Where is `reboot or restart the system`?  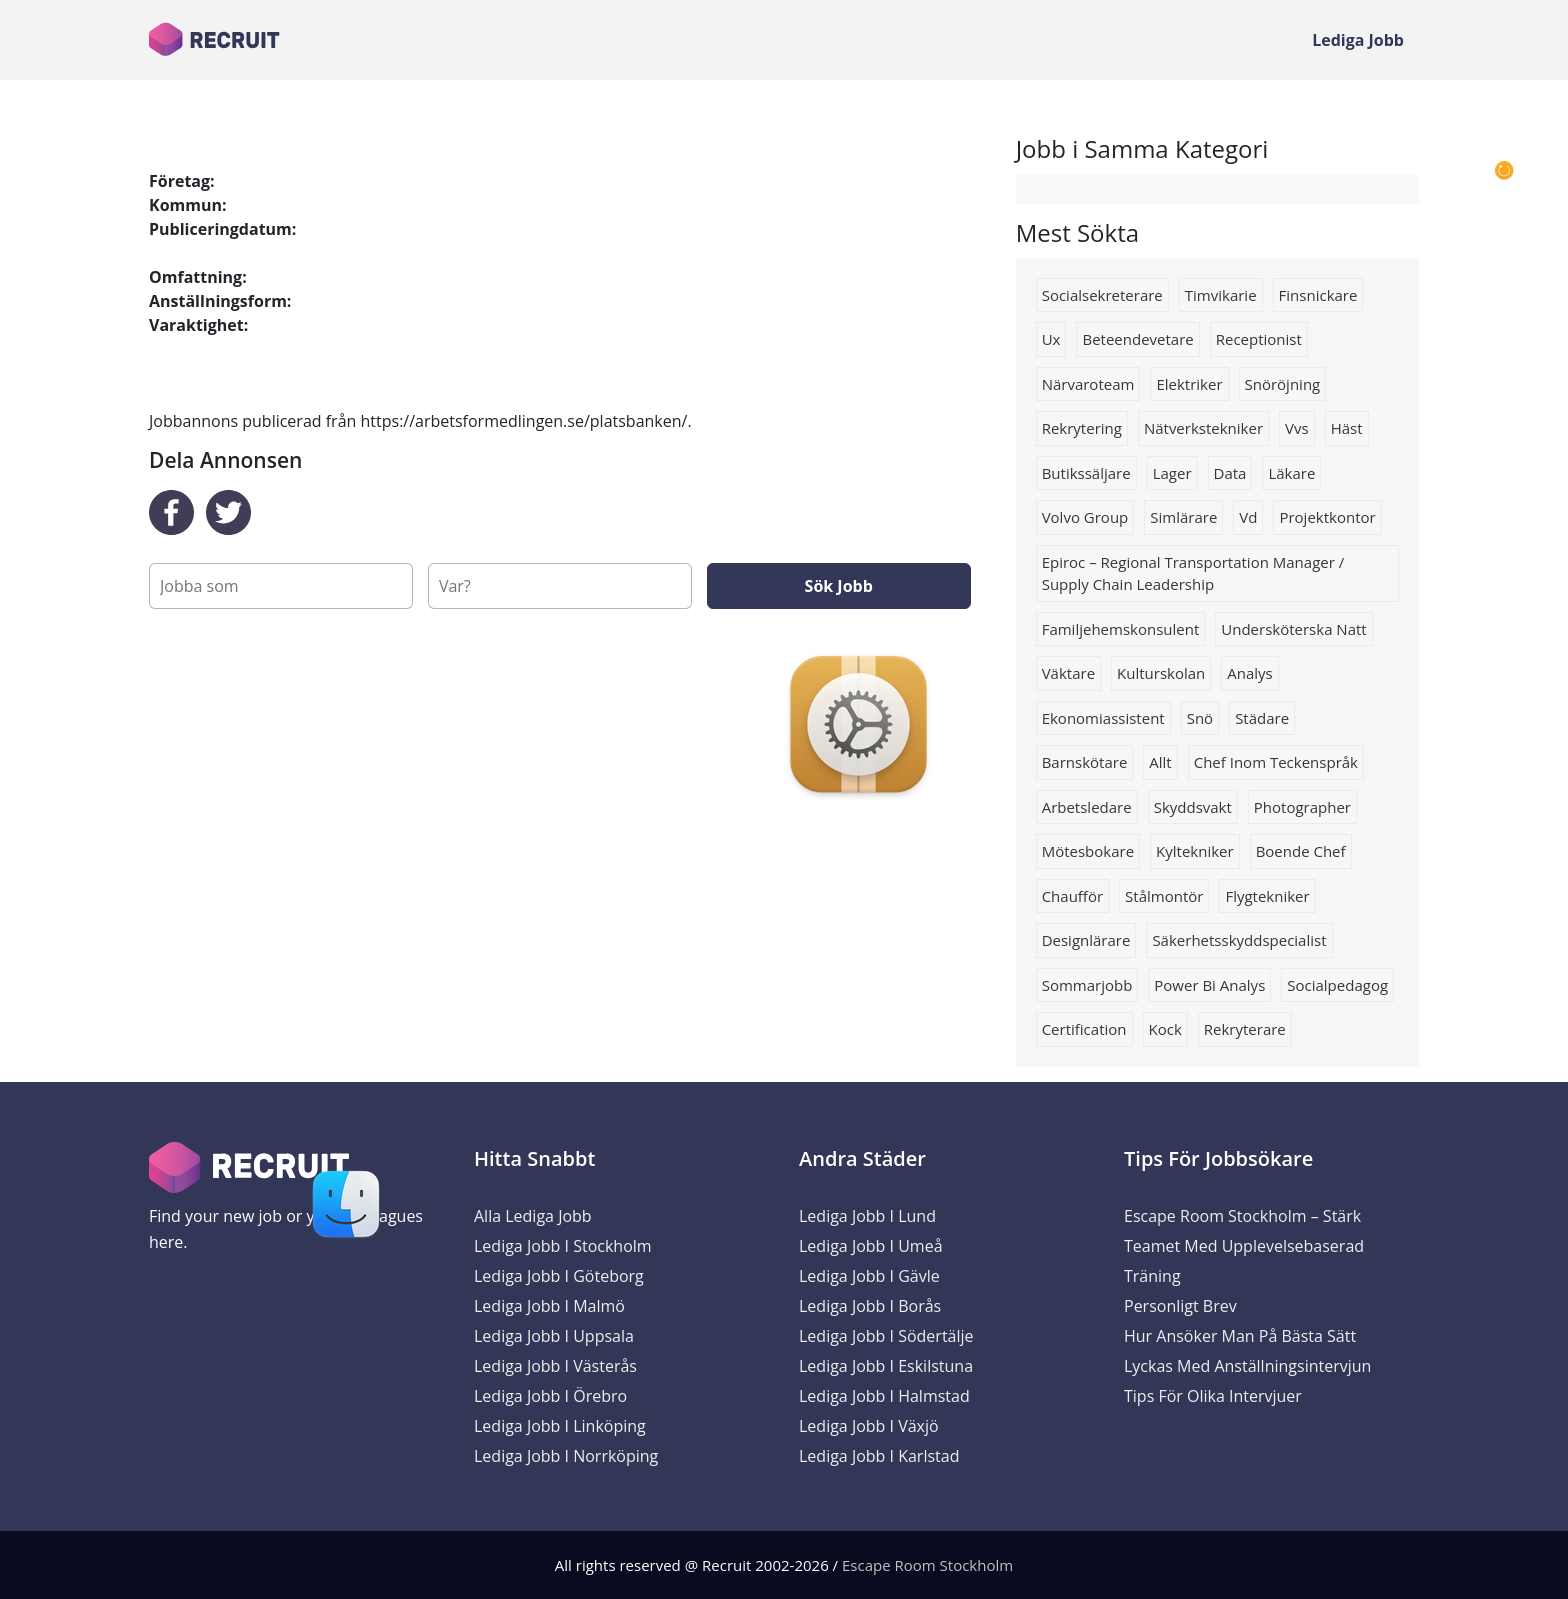
reboot or restart the system is located at coordinates (1504, 170).